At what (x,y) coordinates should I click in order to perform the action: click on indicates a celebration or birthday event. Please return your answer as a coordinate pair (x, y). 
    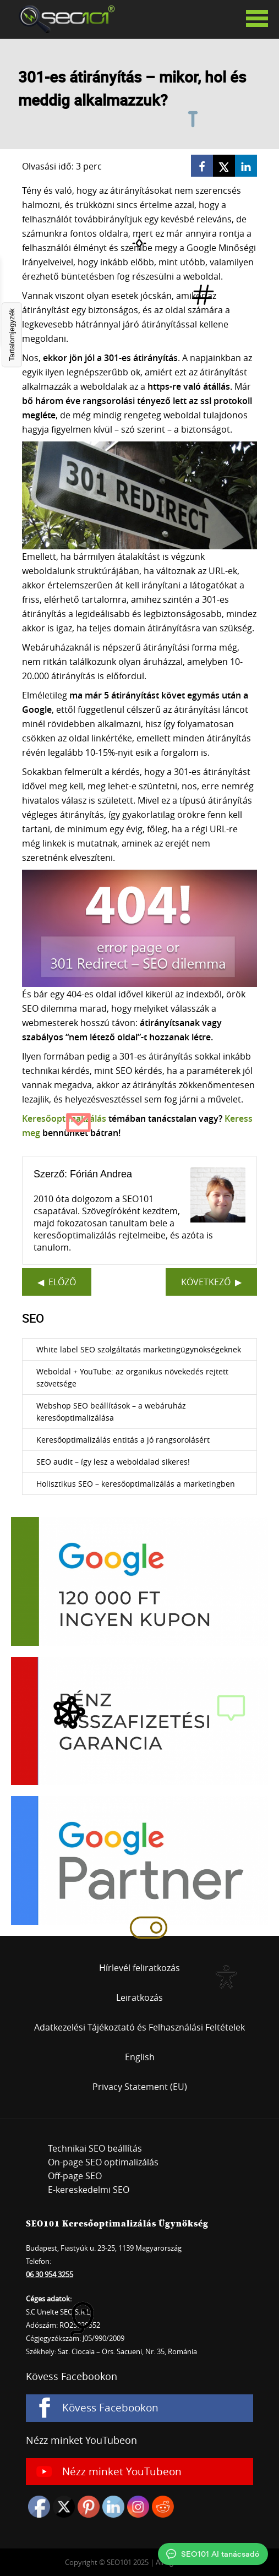
    Looking at the image, I should click on (83, 2319).